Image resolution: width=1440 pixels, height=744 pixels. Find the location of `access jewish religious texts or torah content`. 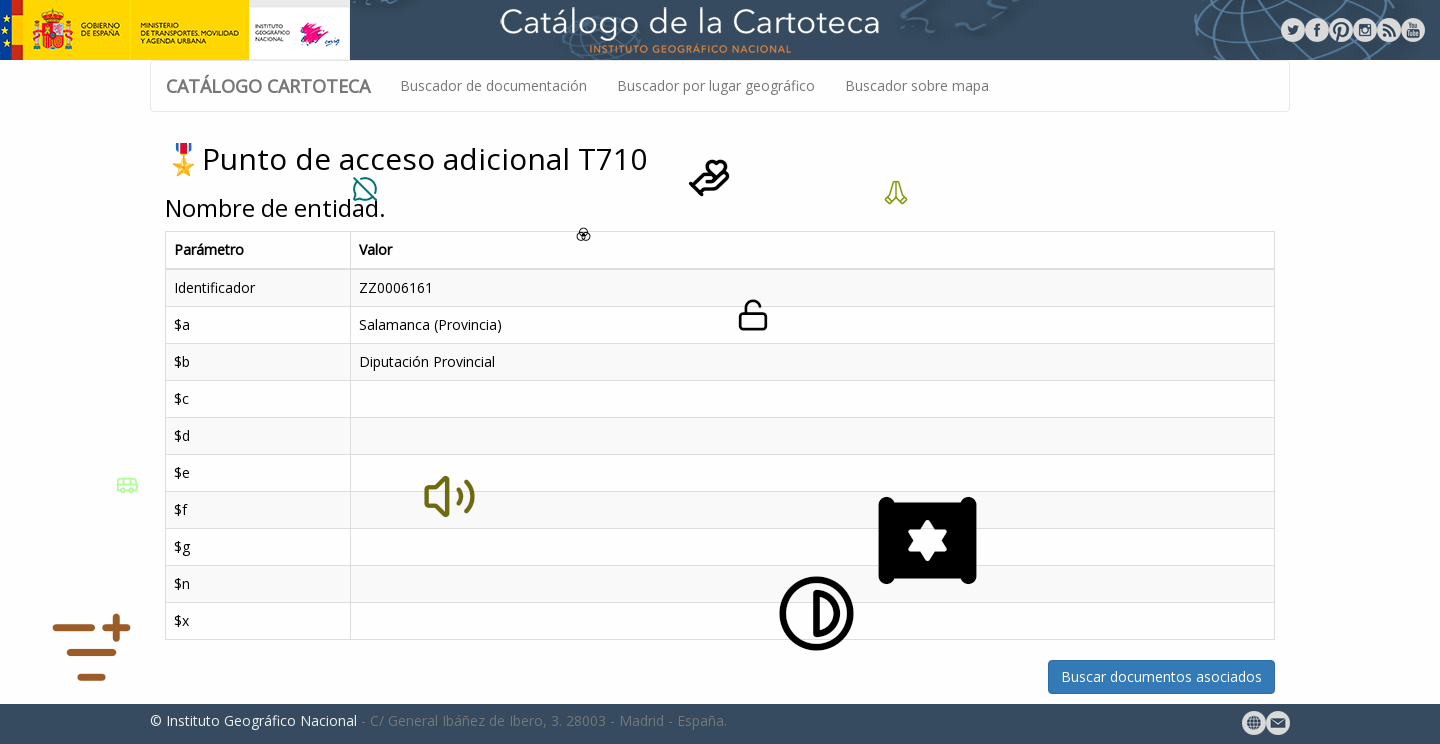

access jewish religious texts or torah content is located at coordinates (927, 540).